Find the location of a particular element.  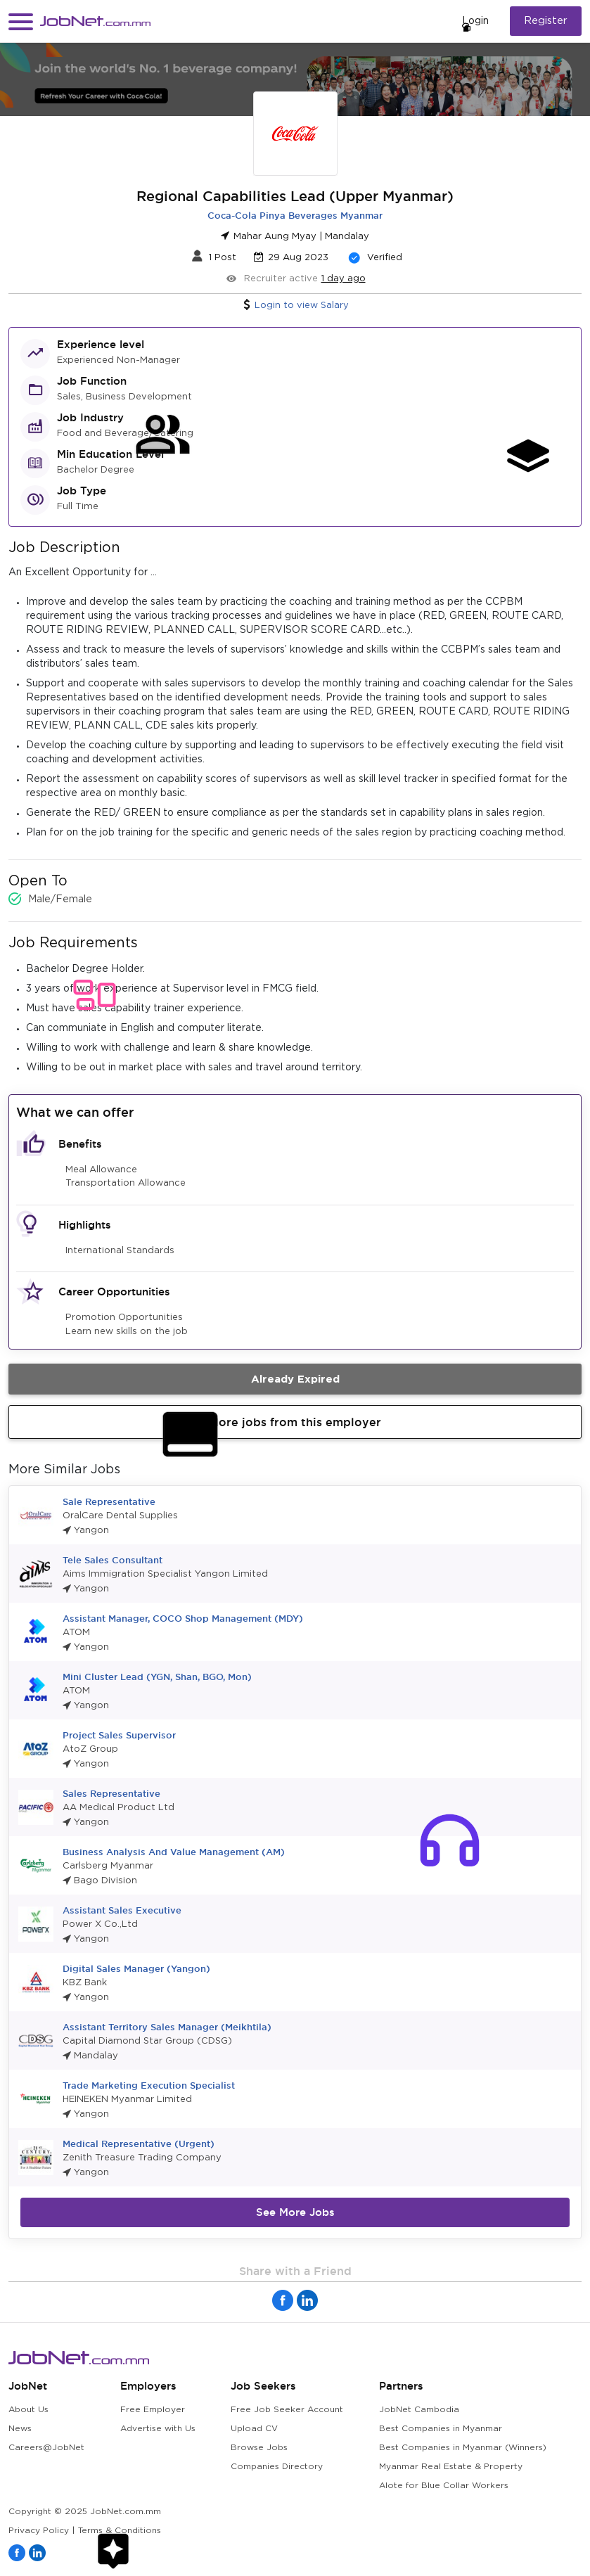

view contacts or people list is located at coordinates (162, 434).